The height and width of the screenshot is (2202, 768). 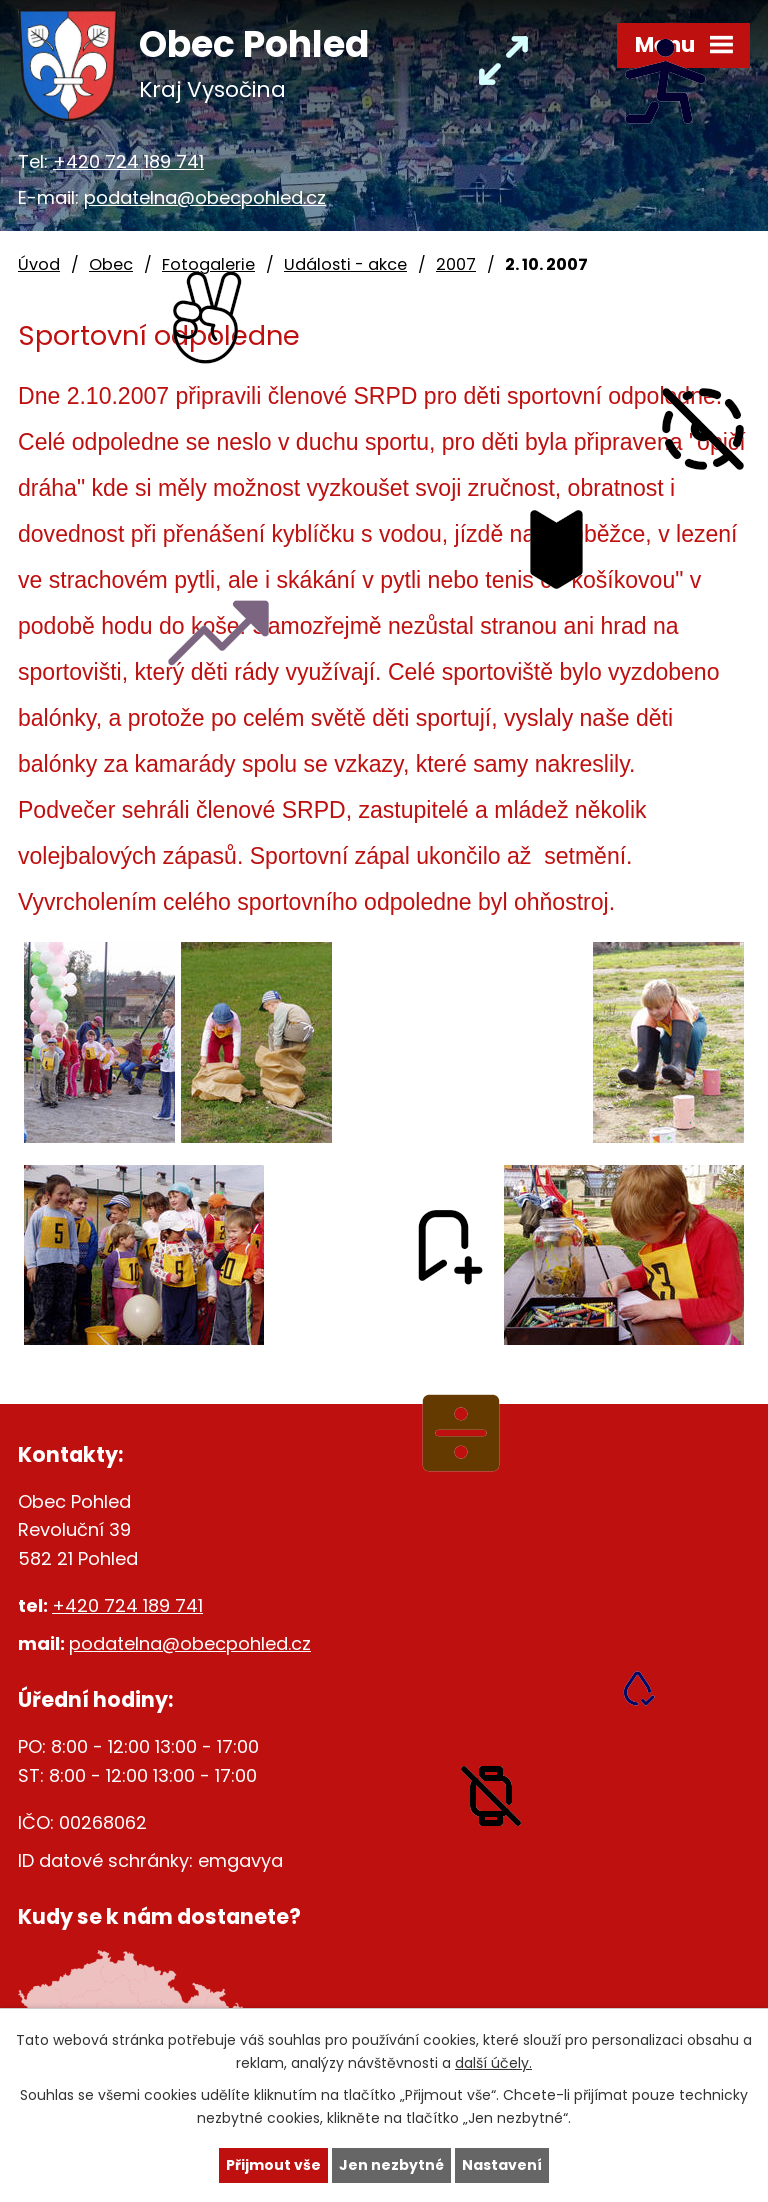 I want to click on indicates verified or certified status, so click(x=556, y=549).